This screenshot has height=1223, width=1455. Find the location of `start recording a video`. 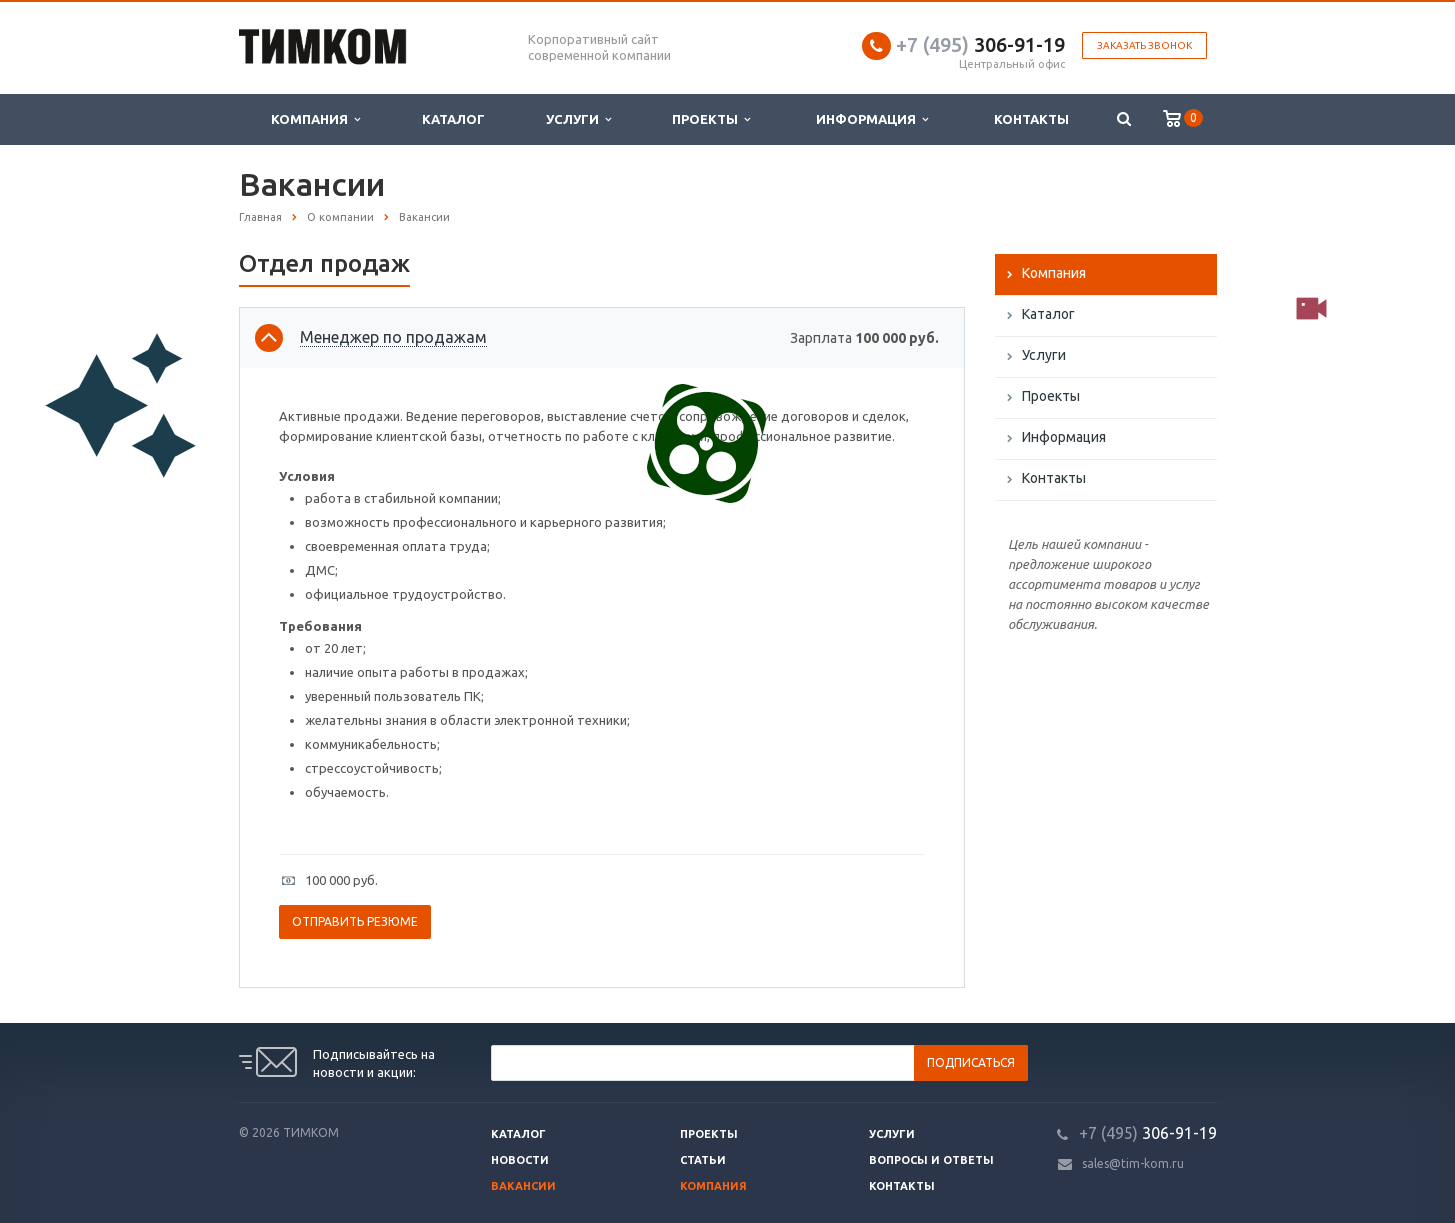

start recording a video is located at coordinates (1311, 308).